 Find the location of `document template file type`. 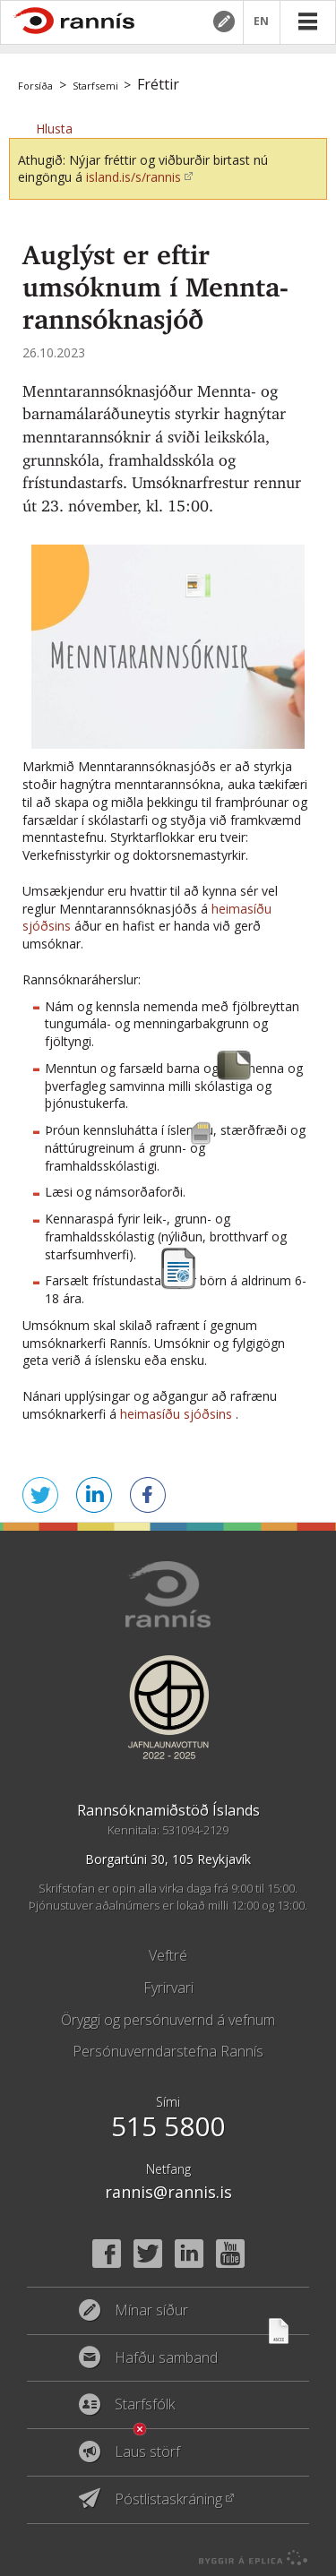

document template file type is located at coordinates (197, 585).